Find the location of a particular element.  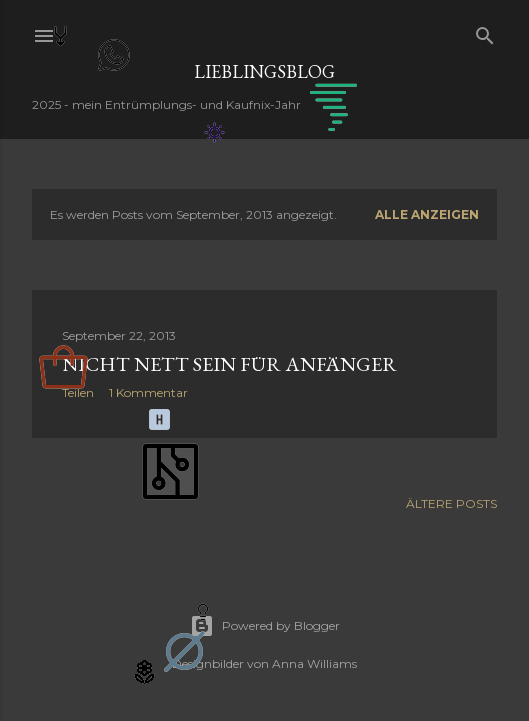

toggle light mode or theme is located at coordinates (214, 132).